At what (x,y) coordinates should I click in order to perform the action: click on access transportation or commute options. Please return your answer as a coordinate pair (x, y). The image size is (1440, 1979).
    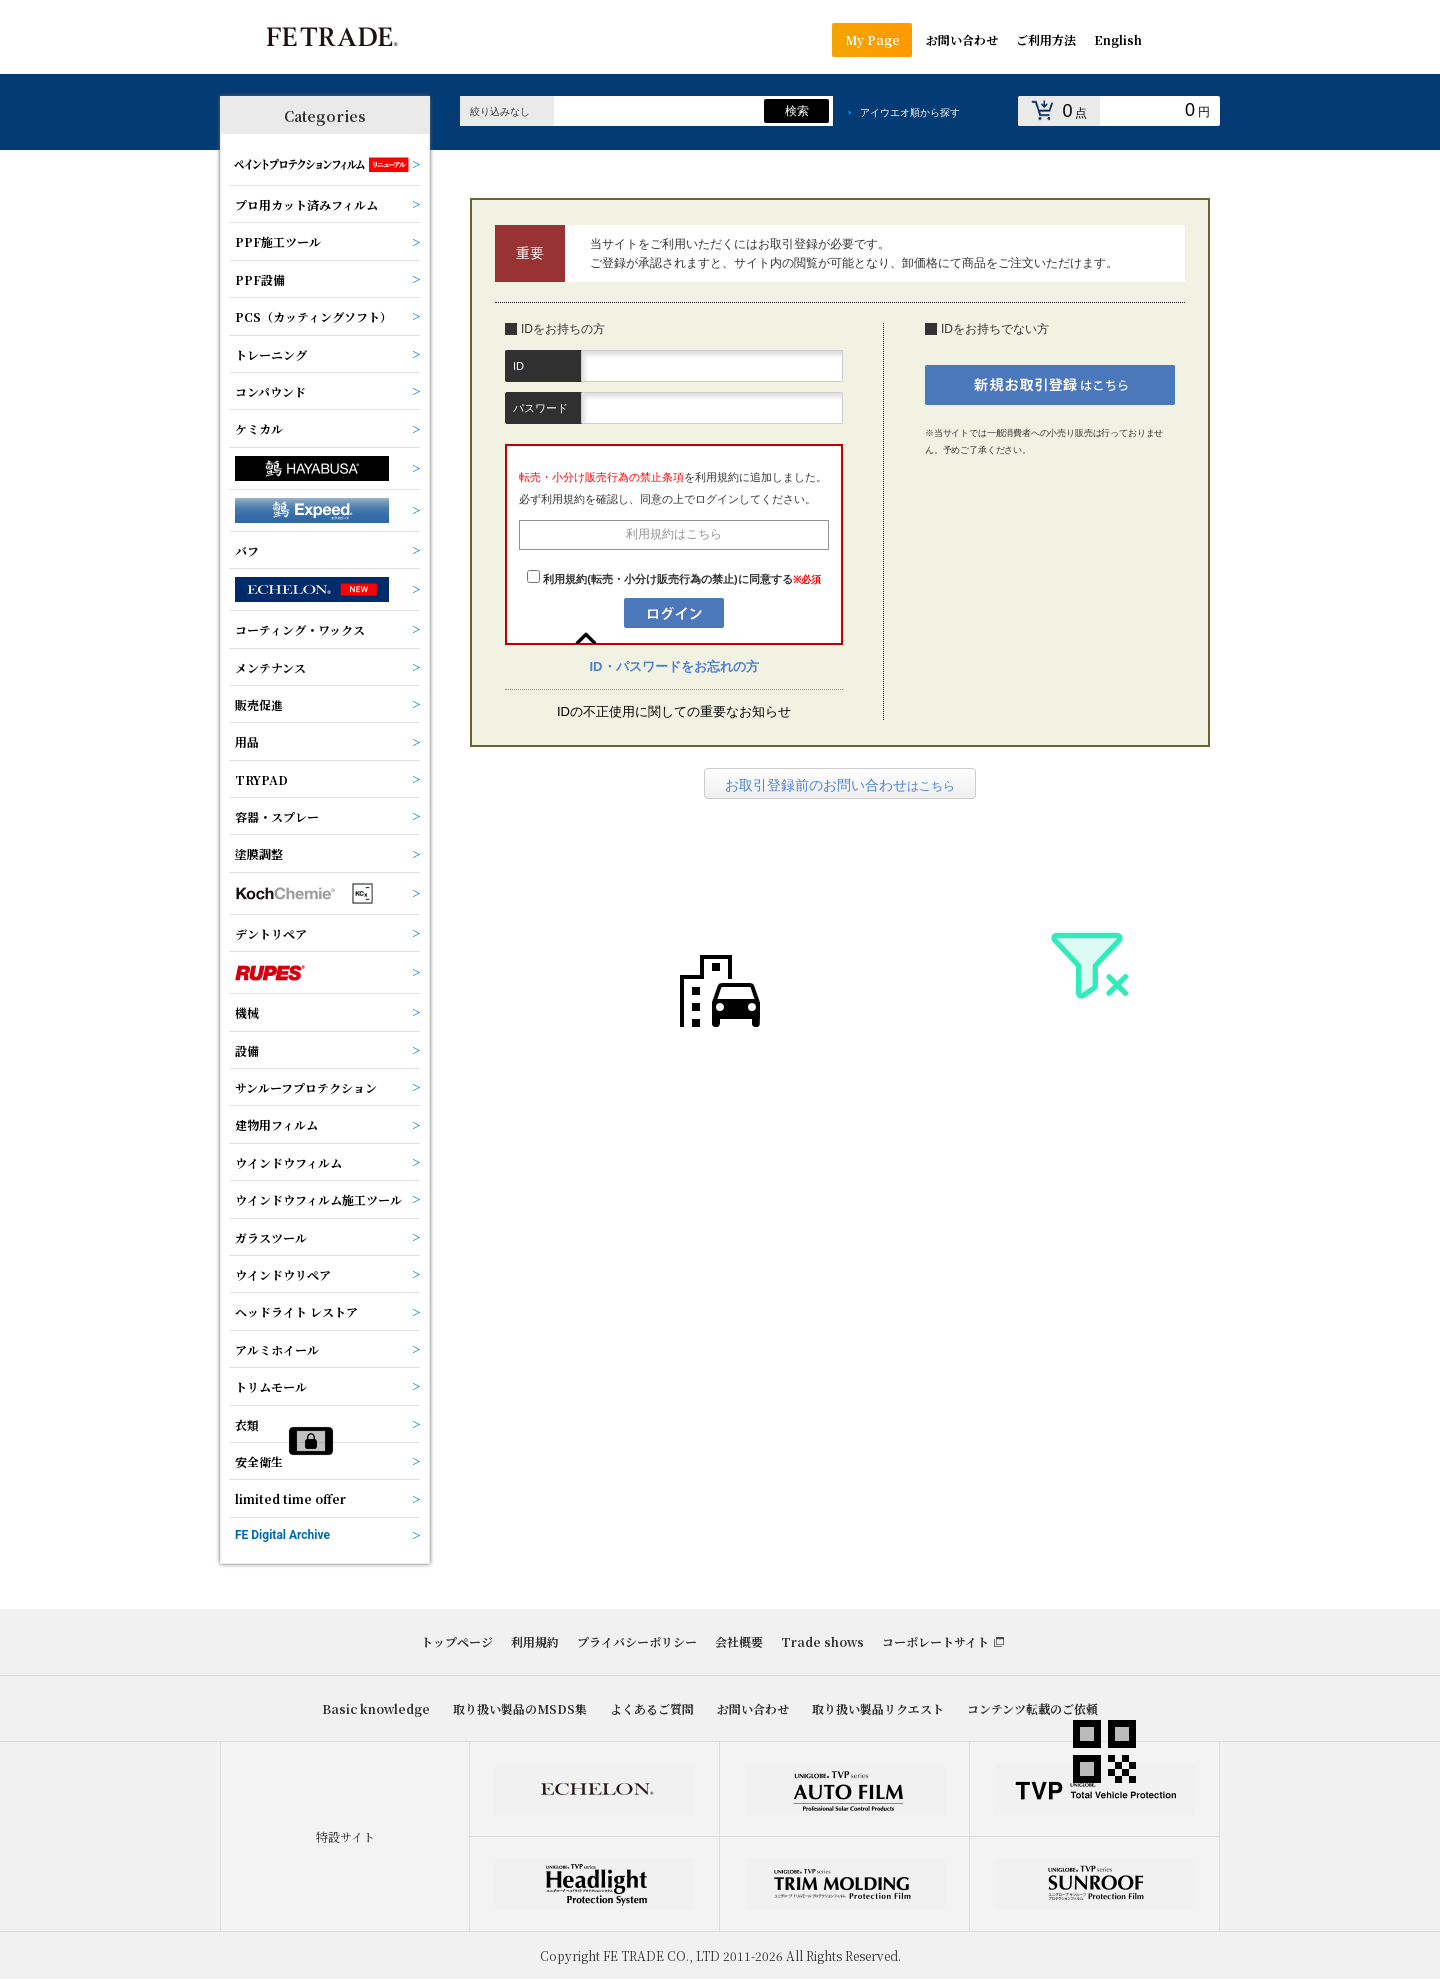
    Looking at the image, I should click on (720, 991).